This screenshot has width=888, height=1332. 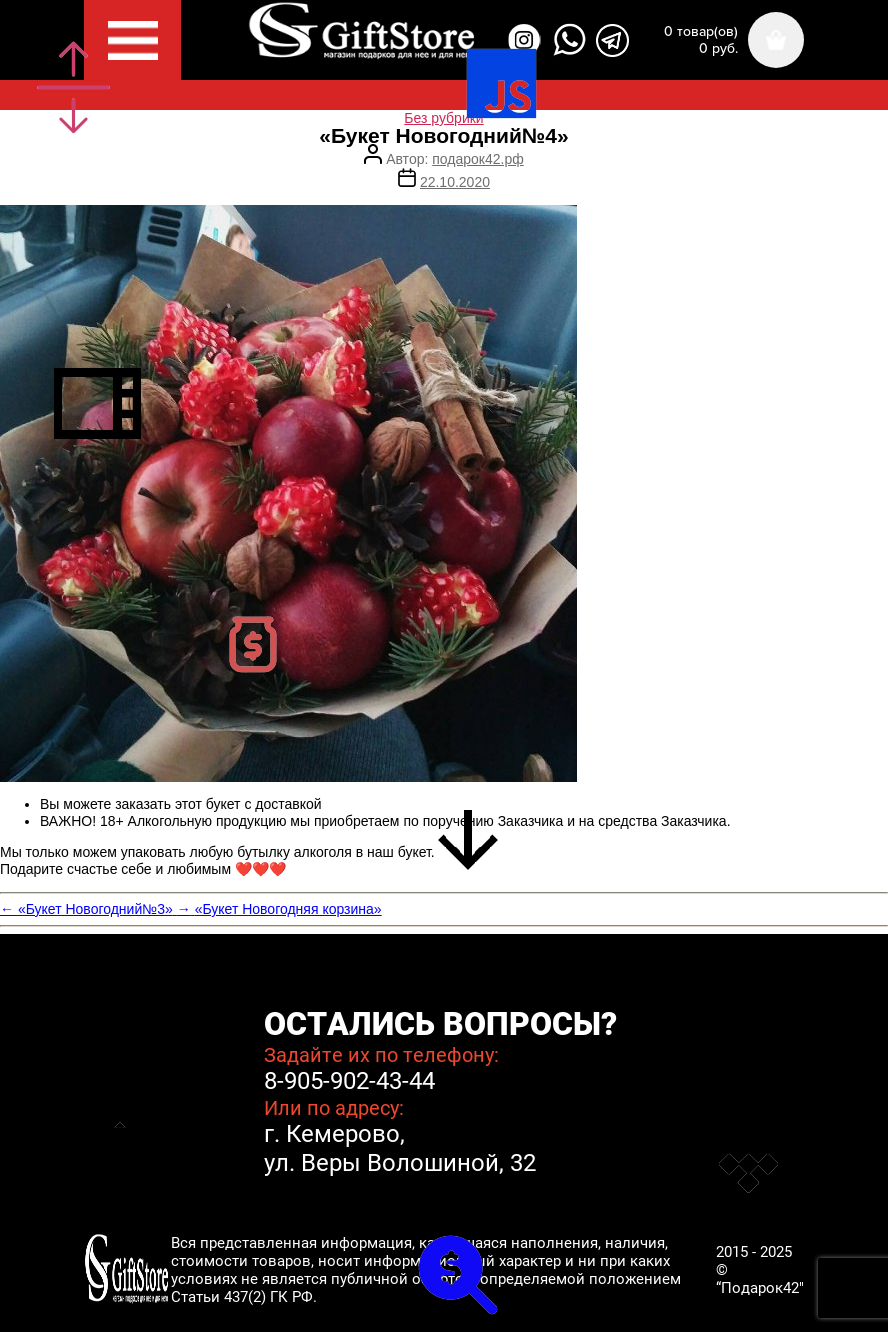 I want to click on scroll down or view more content, so click(x=468, y=840).